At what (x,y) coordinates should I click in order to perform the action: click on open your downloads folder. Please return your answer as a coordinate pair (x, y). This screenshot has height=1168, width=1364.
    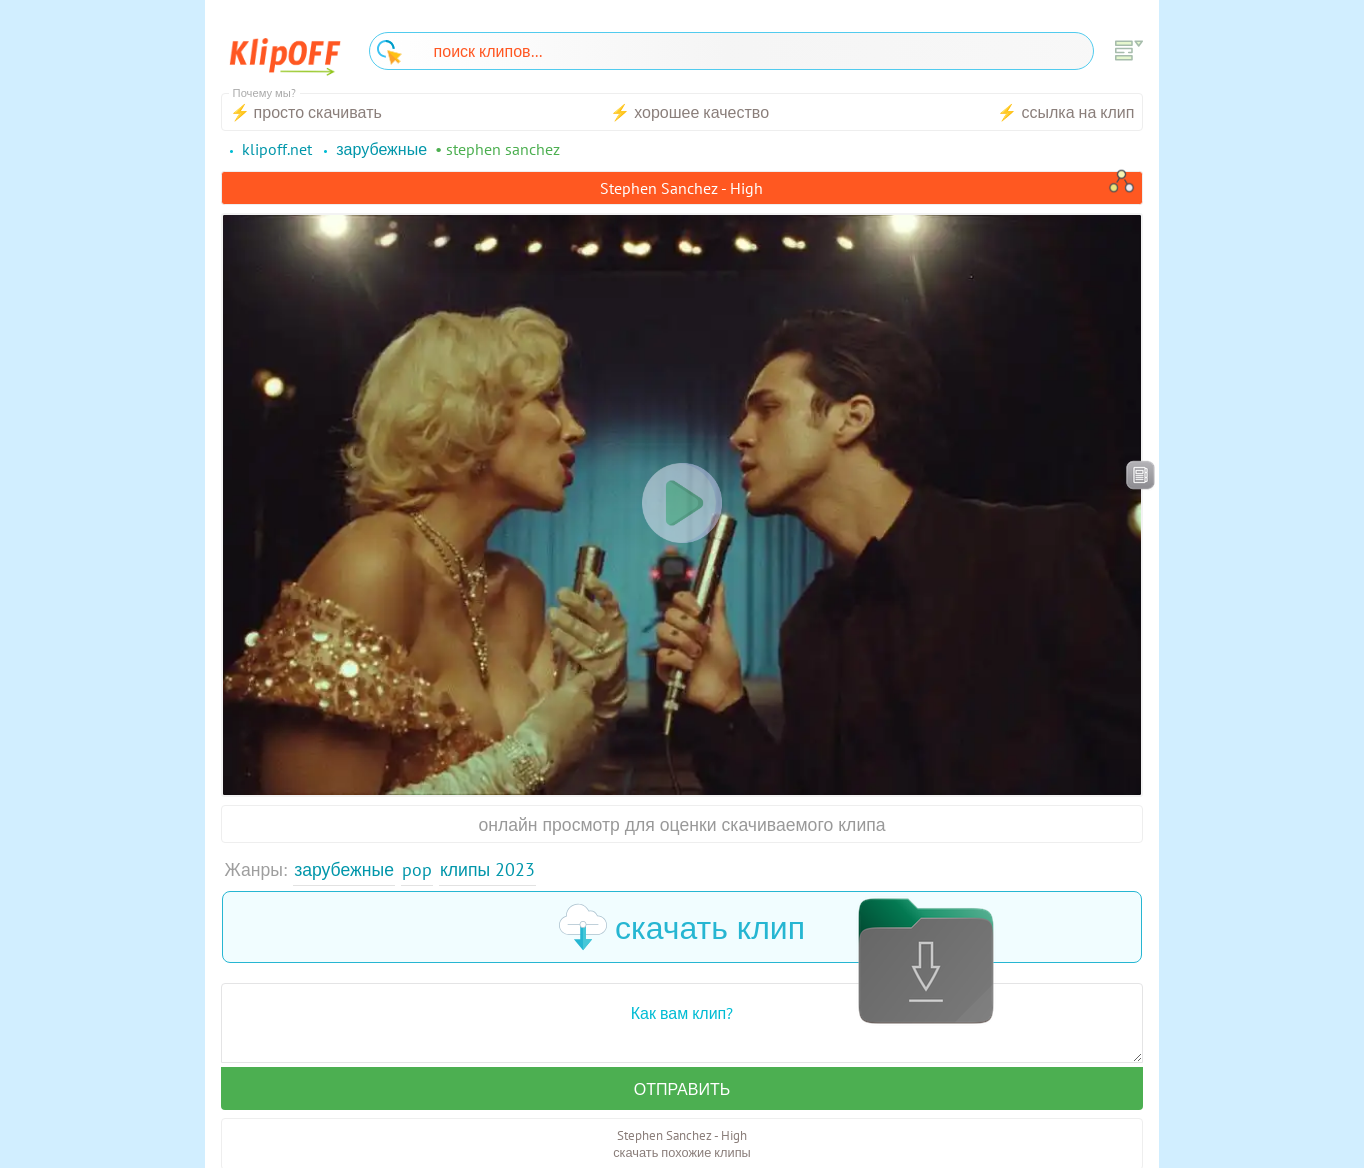
    Looking at the image, I should click on (926, 961).